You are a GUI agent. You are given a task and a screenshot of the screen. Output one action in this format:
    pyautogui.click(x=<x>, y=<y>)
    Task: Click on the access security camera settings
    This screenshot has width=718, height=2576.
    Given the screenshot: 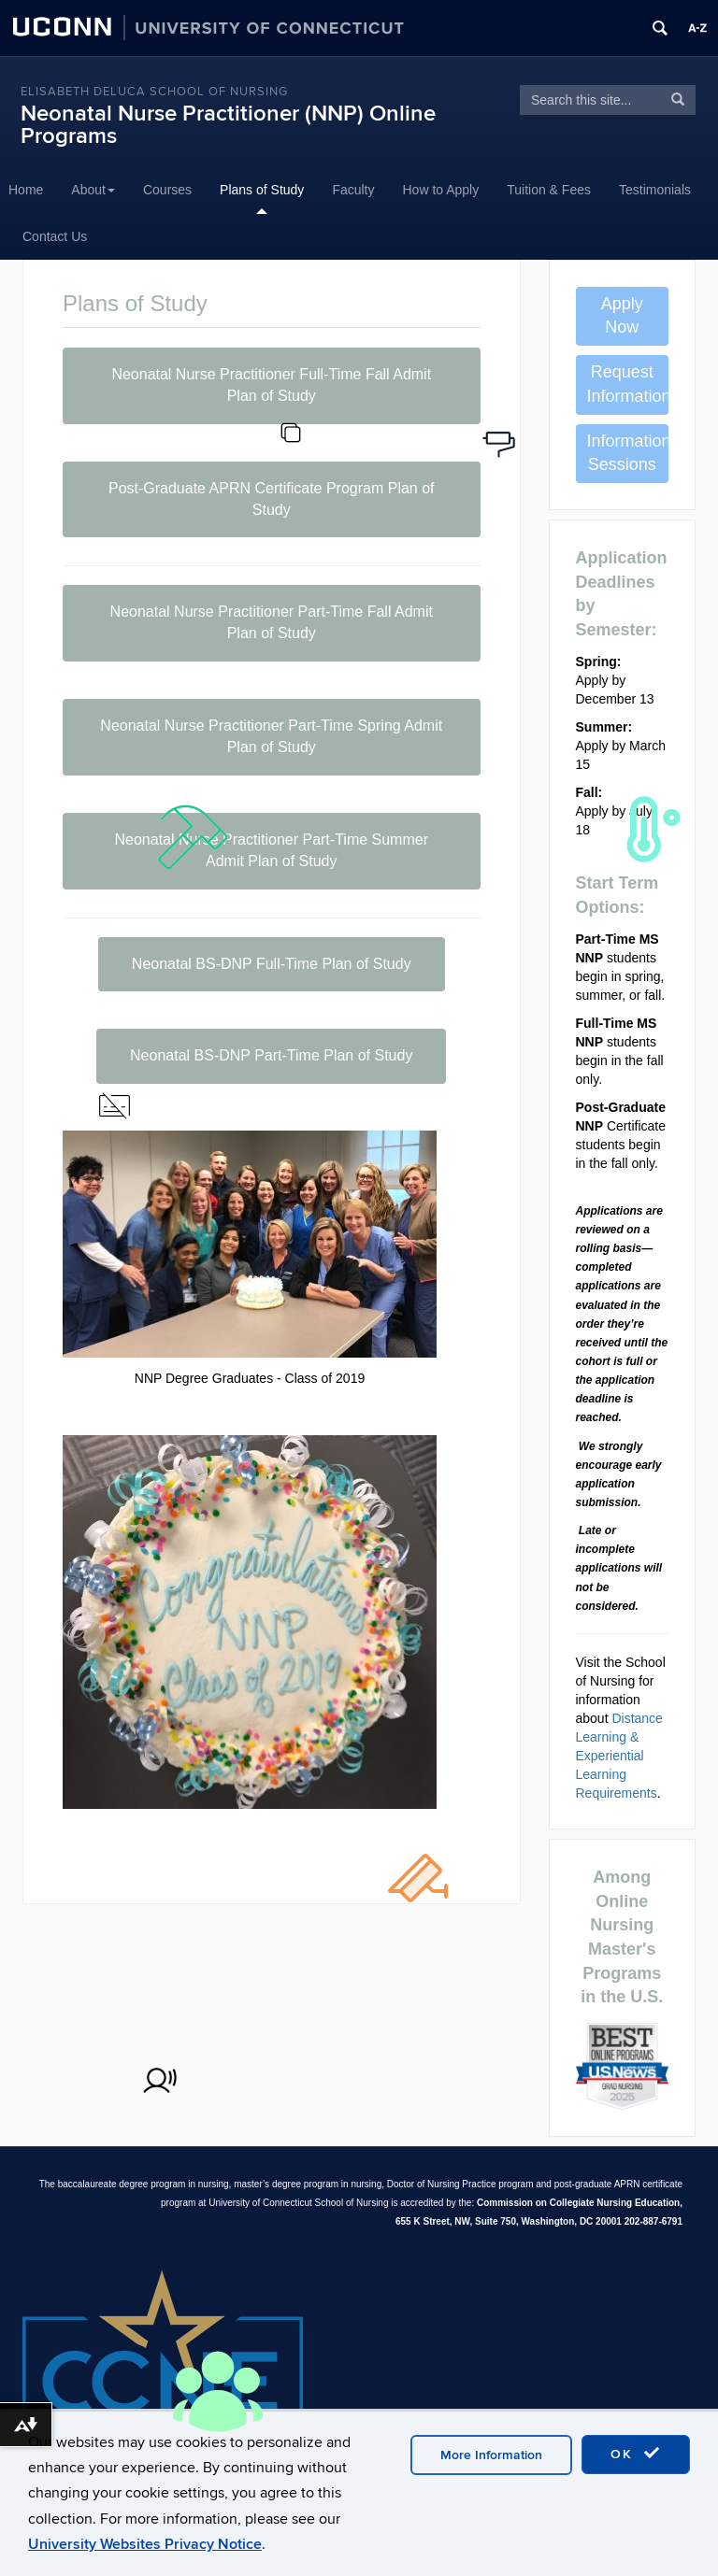 What is the action you would take?
    pyautogui.click(x=418, y=1882)
    